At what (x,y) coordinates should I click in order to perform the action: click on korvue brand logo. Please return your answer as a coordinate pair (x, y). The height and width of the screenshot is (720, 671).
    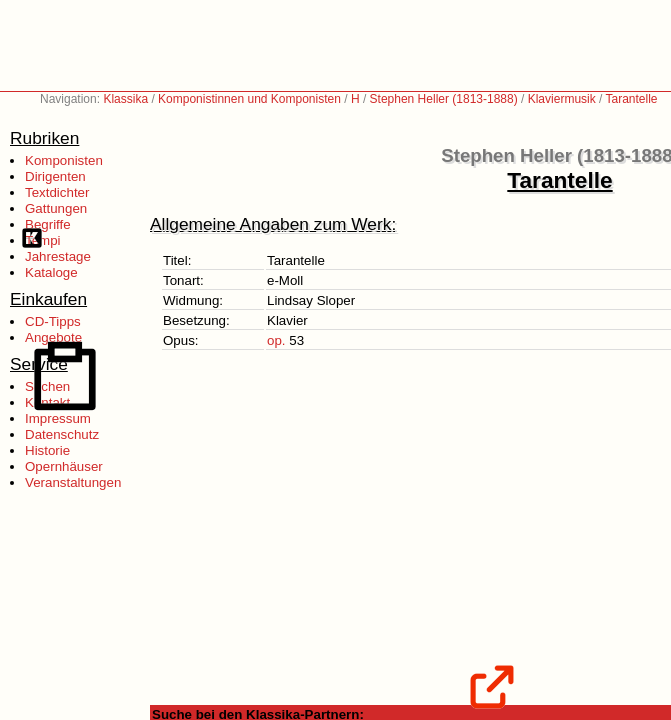
    Looking at the image, I should click on (32, 238).